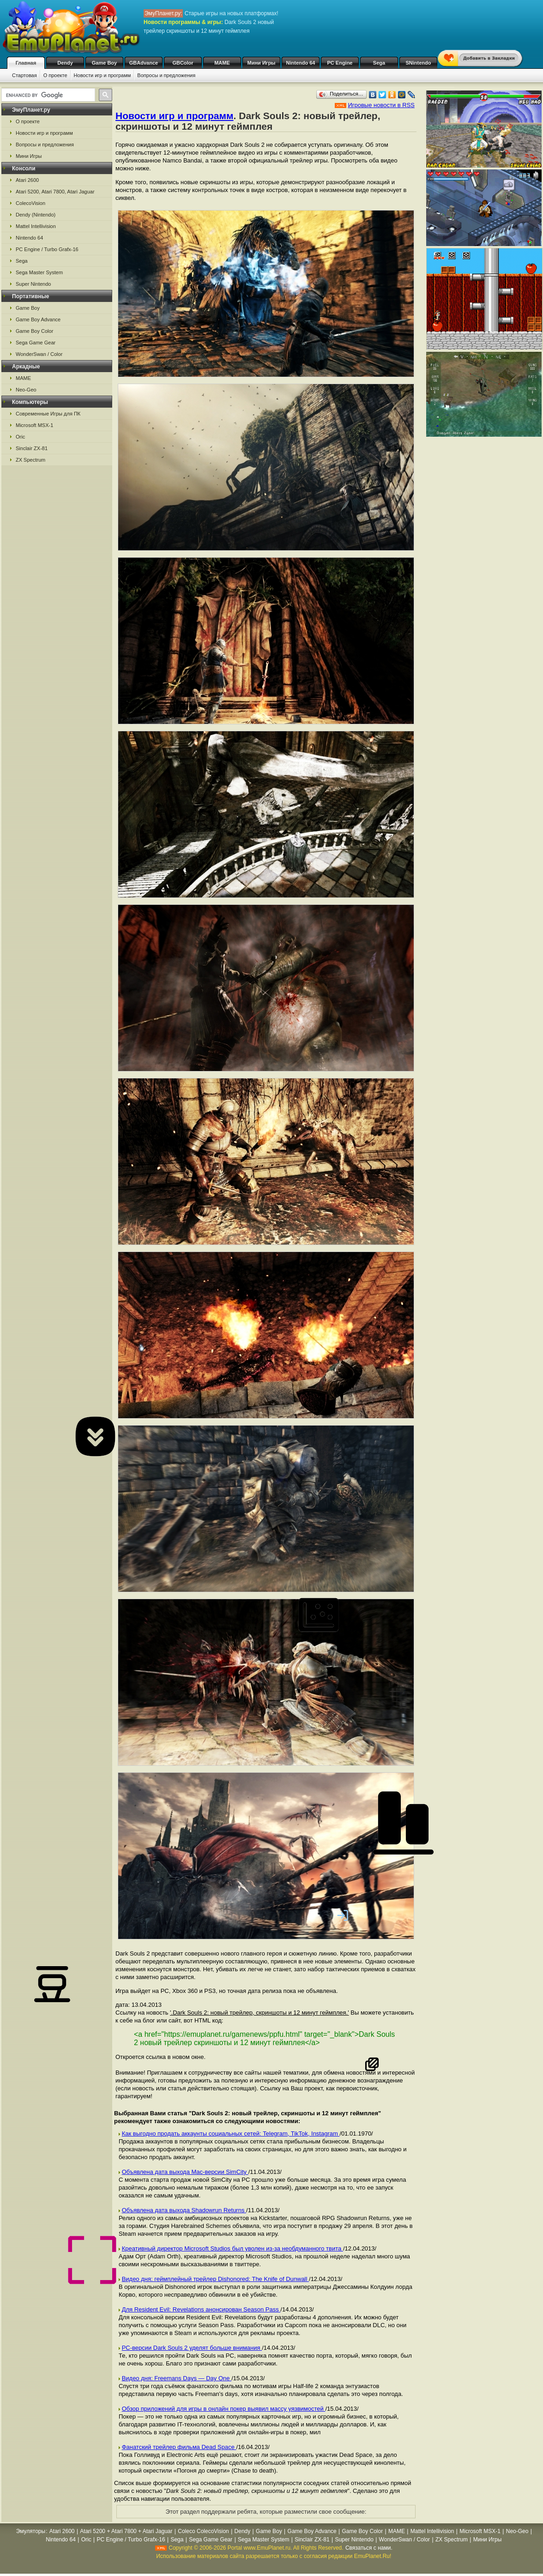  What do you see at coordinates (403, 1824) in the screenshot?
I see `align selected objects to the bottom edge` at bounding box center [403, 1824].